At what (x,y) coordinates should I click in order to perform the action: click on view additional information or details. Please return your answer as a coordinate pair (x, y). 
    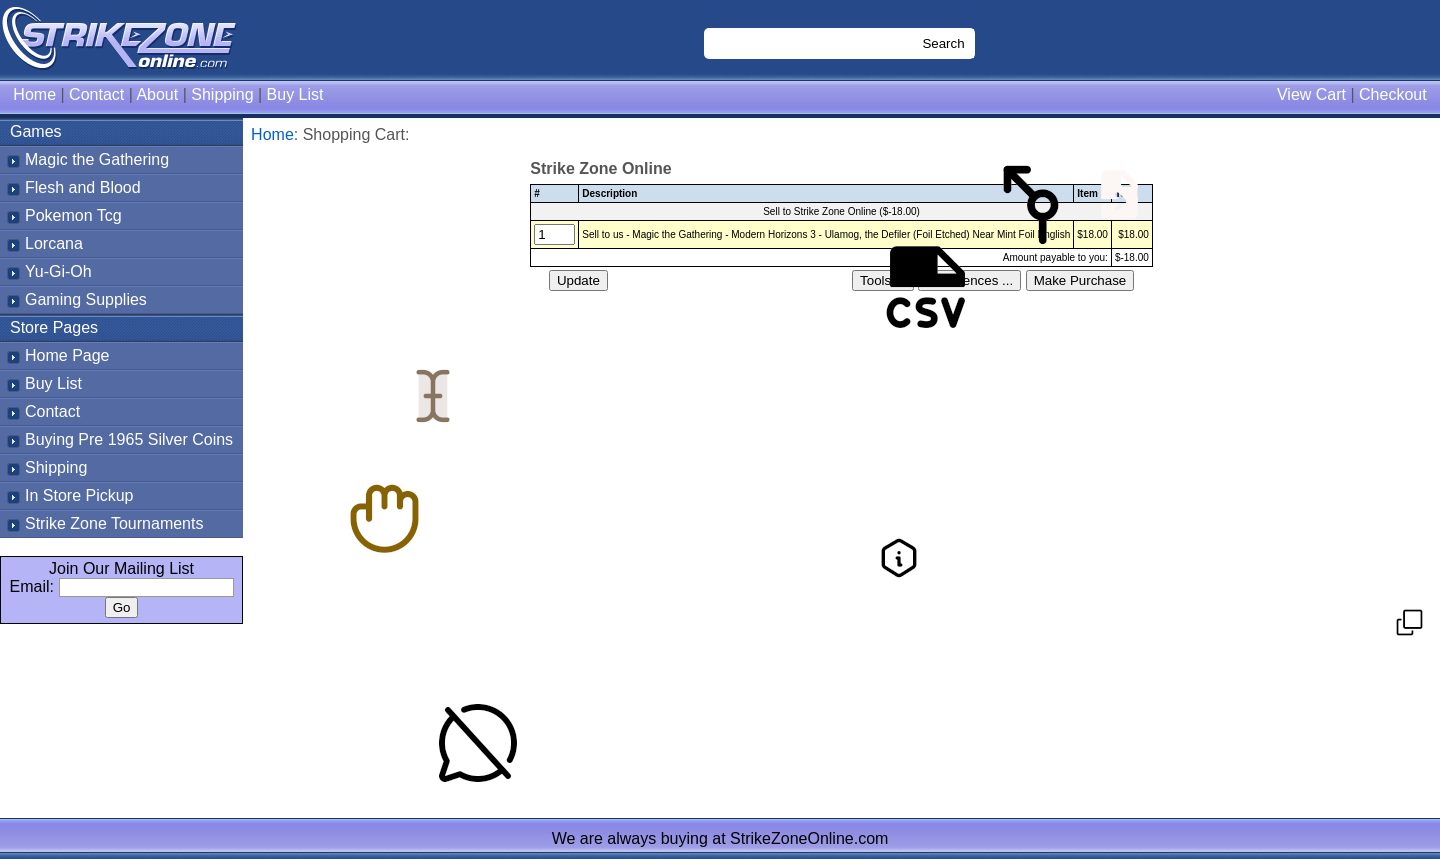
    Looking at the image, I should click on (899, 558).